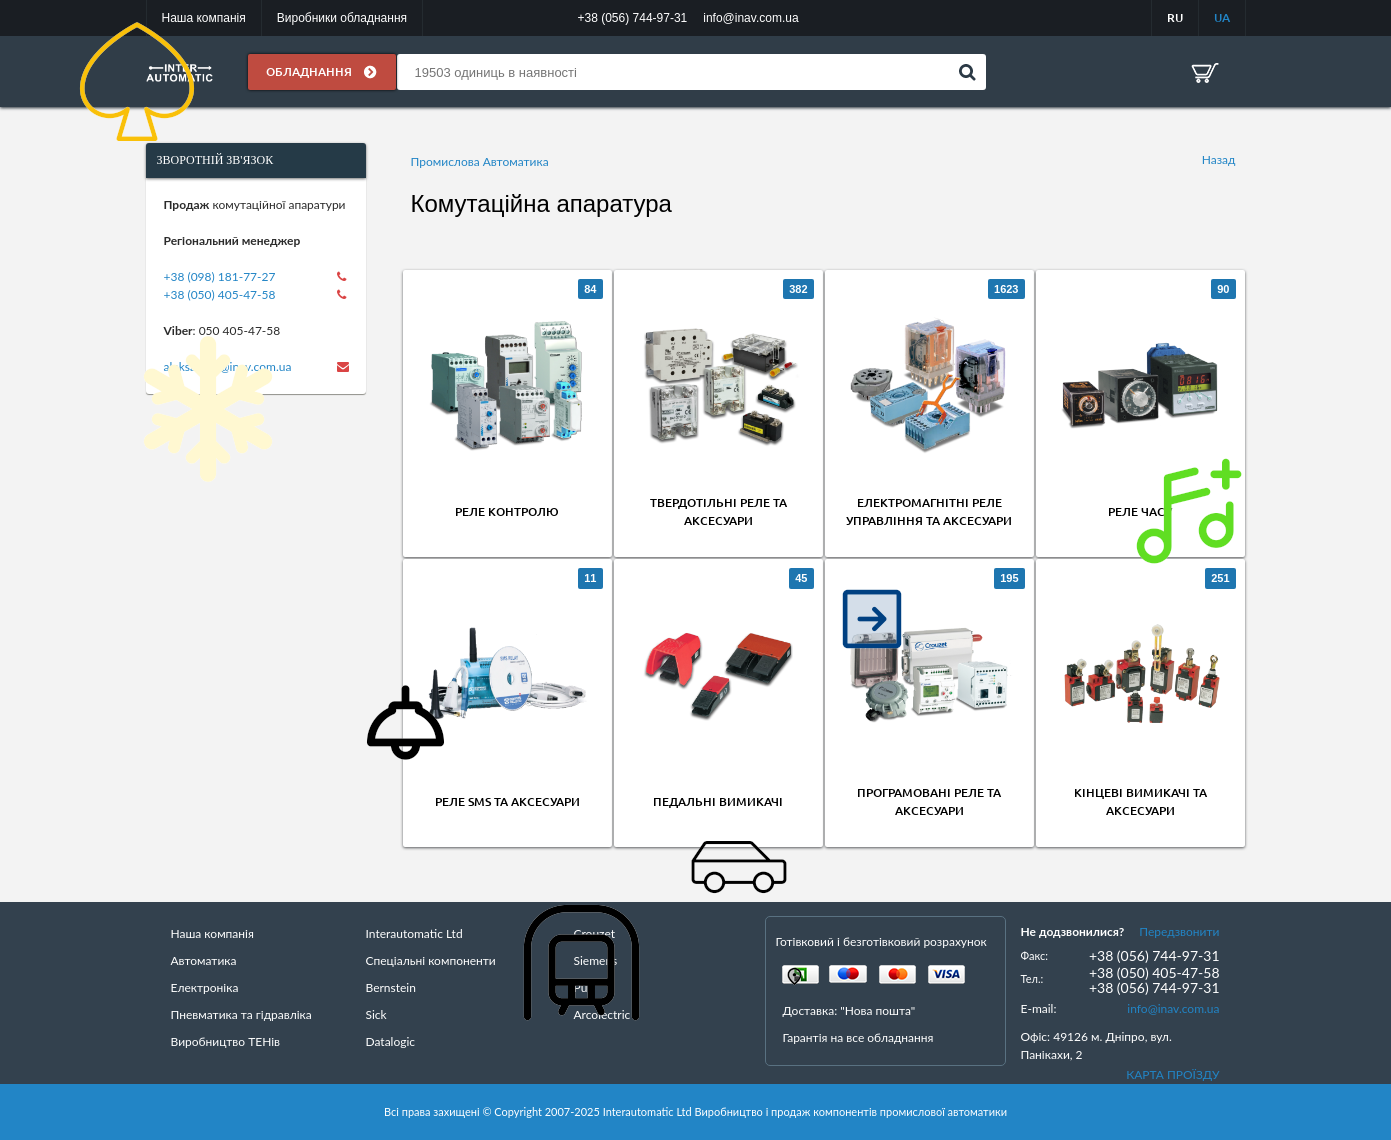  Describe the element at coordinates (208, 409) in the screenshot. I see `activate cooling or air conditioning mode` at that location.